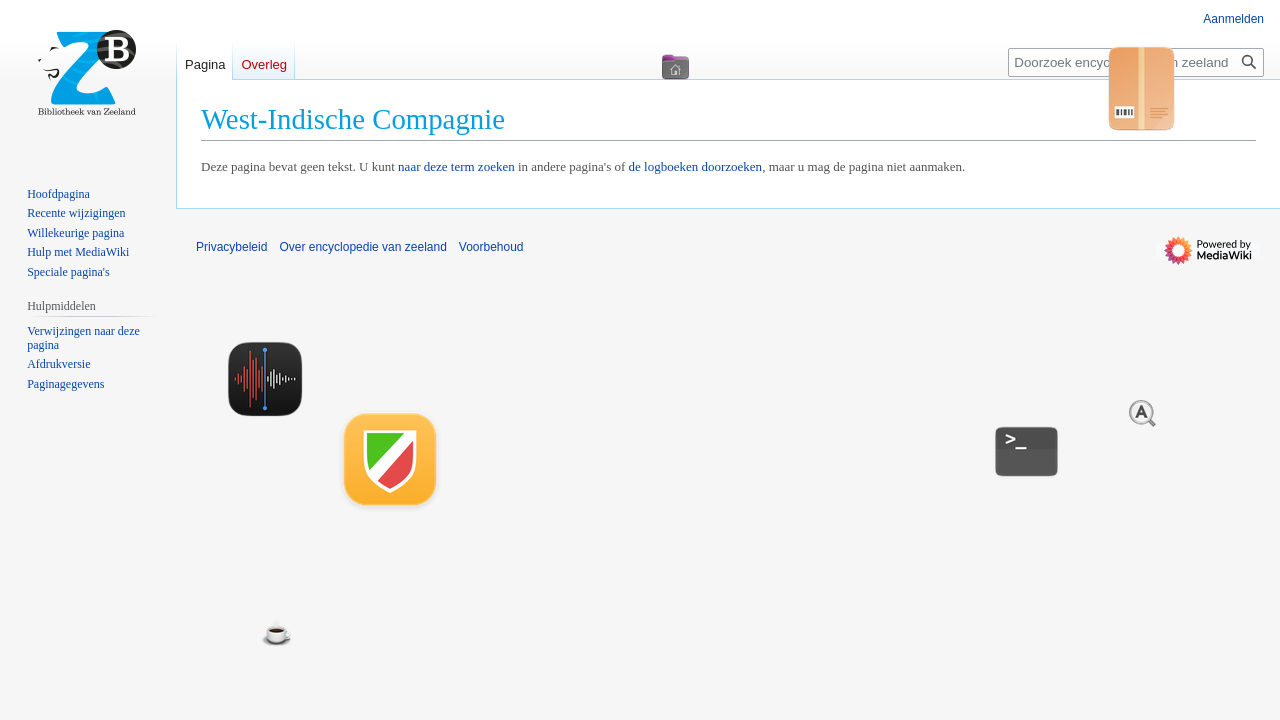 This screenshot has height=720, width=1280. I want to click on open voice memos app, so click(265, 379).